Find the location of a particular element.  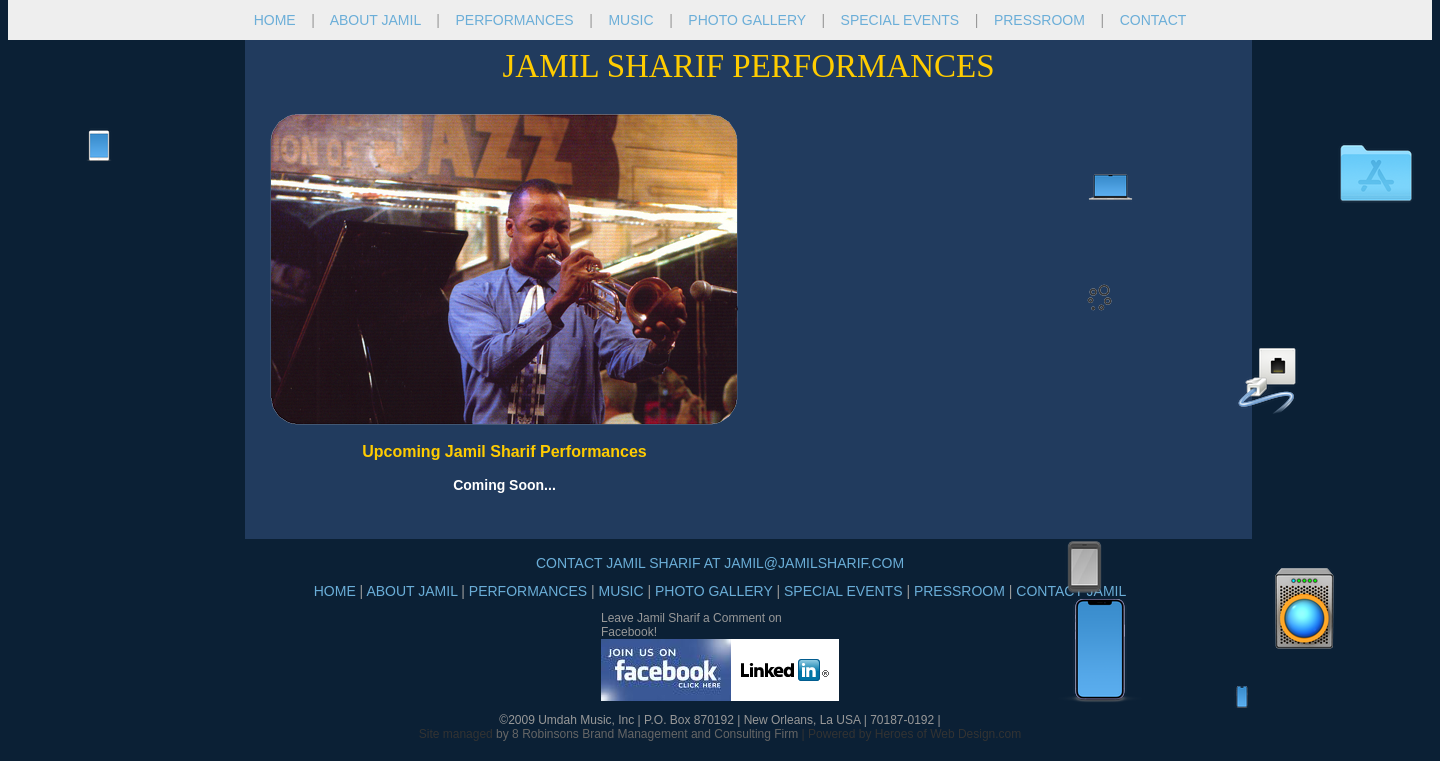

indicates a non-RAID configured storage device is located at coordinates (1304, 608).